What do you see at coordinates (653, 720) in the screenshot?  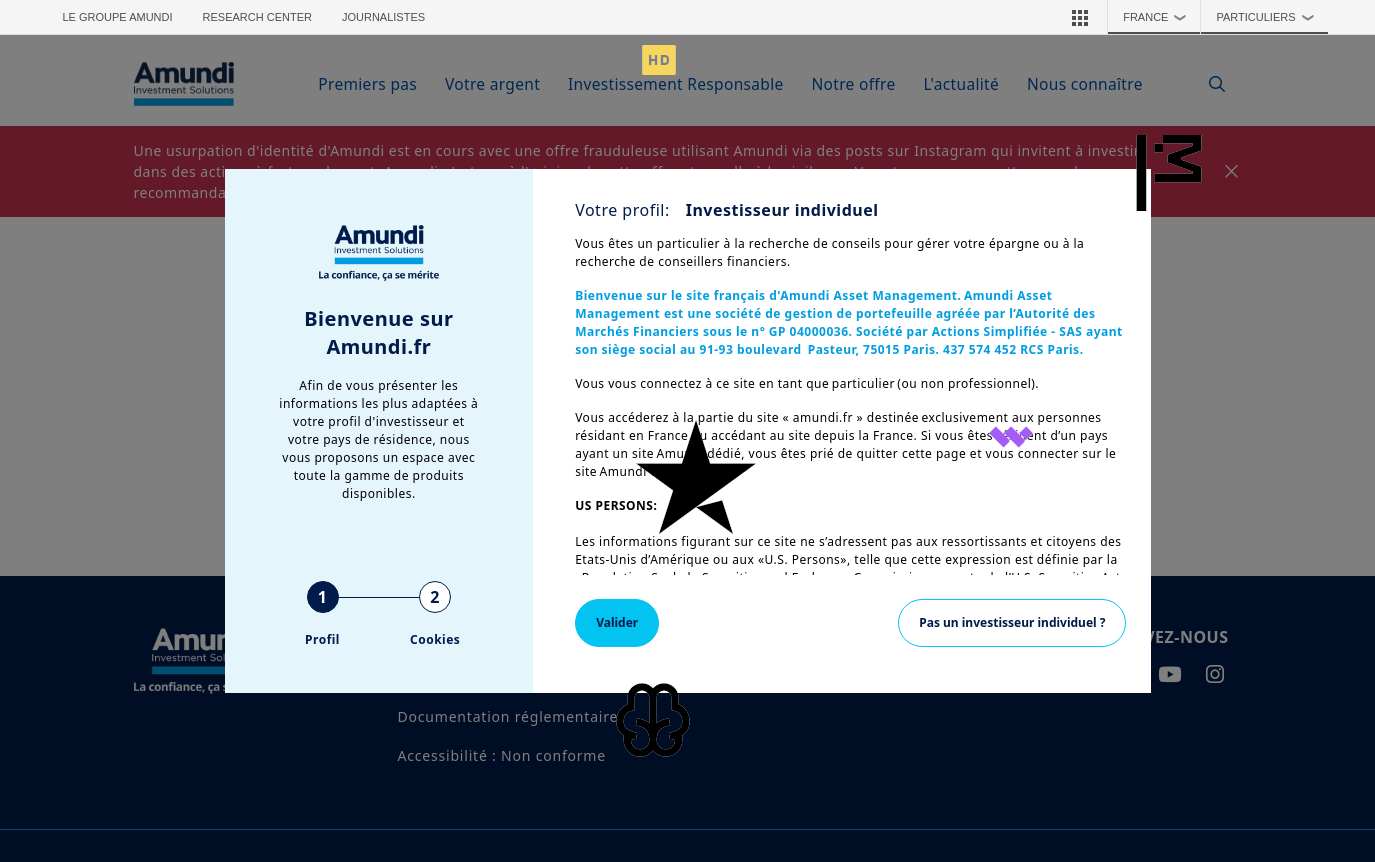 I see `access cognitive or AI-powered features` at bounding box center [653, 720].